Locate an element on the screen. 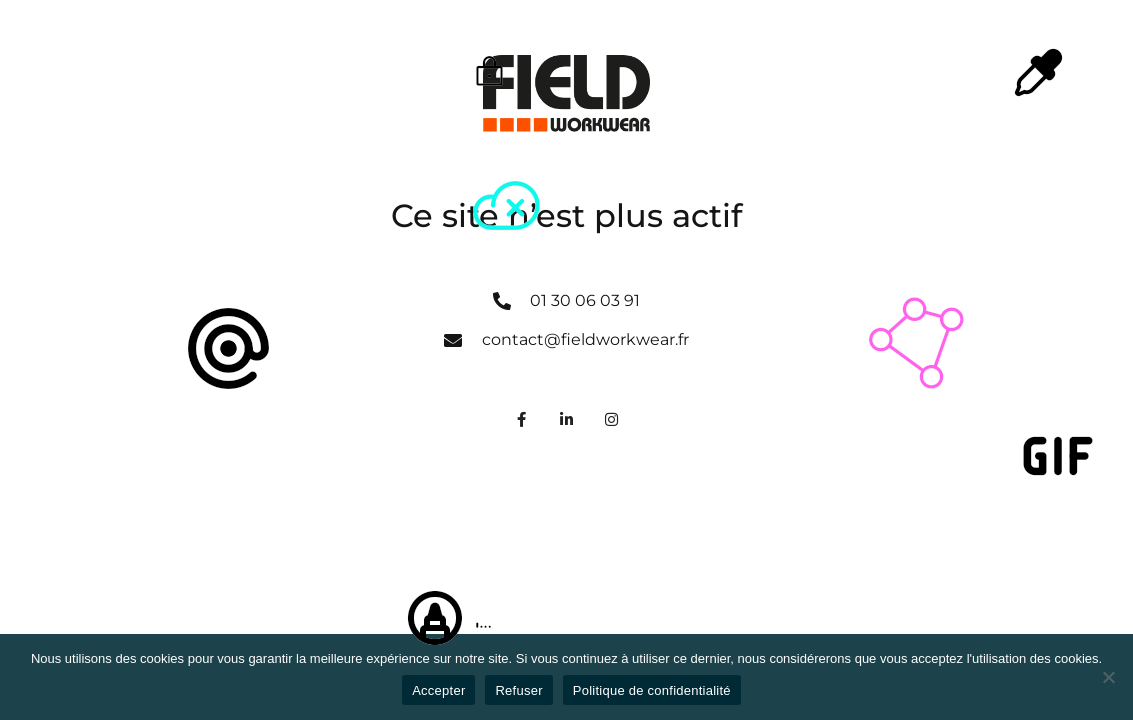 Image resolution: width=1133 pixels, height=720 pixels. disconnect from cloud storage is located at coordinates (506, 205).